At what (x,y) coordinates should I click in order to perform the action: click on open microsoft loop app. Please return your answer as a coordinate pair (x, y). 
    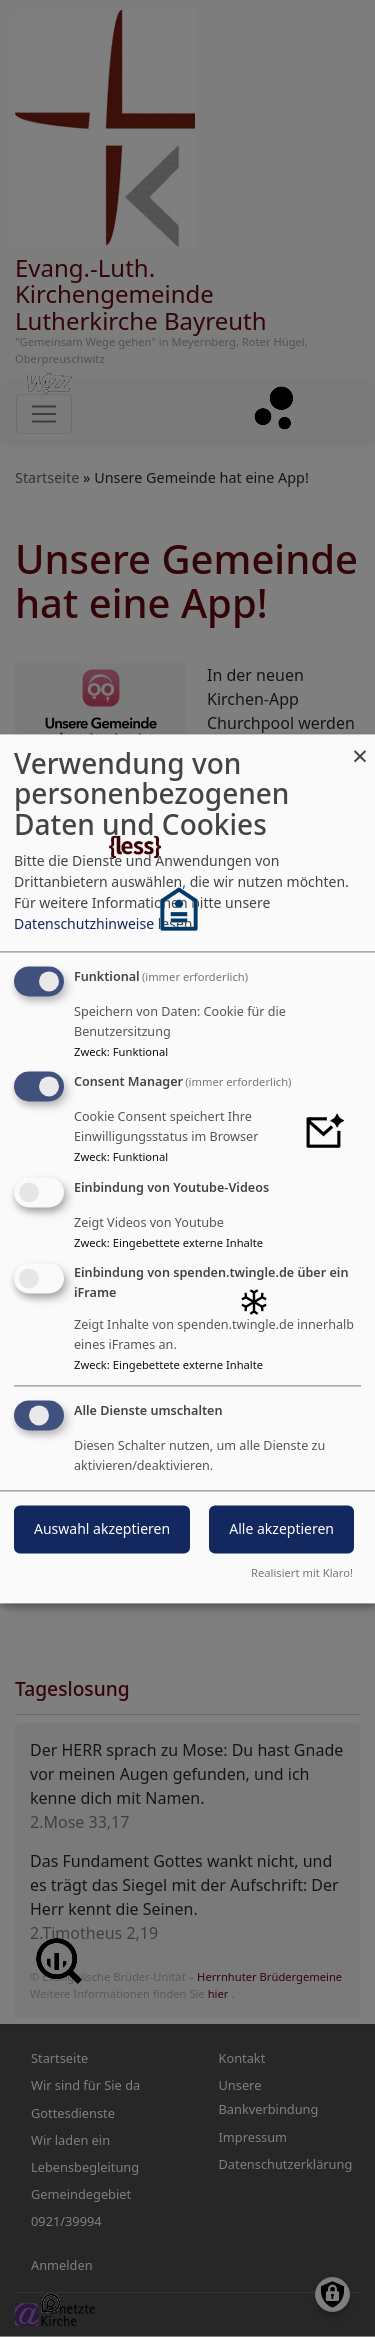
    Looking at the image, I should click on (51, 2303).